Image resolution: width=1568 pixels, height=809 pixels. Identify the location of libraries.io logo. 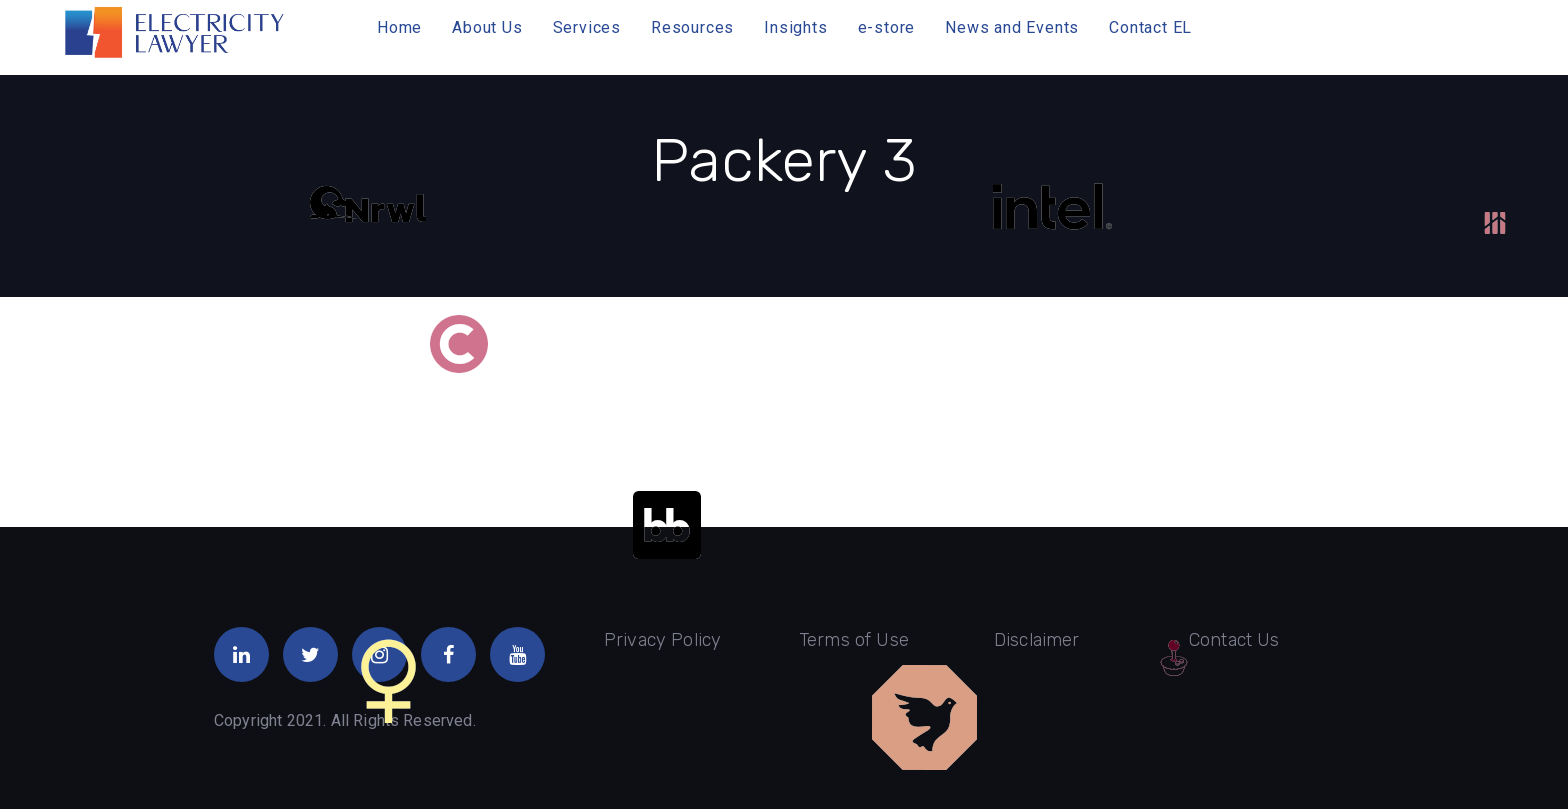
(1495, 223).